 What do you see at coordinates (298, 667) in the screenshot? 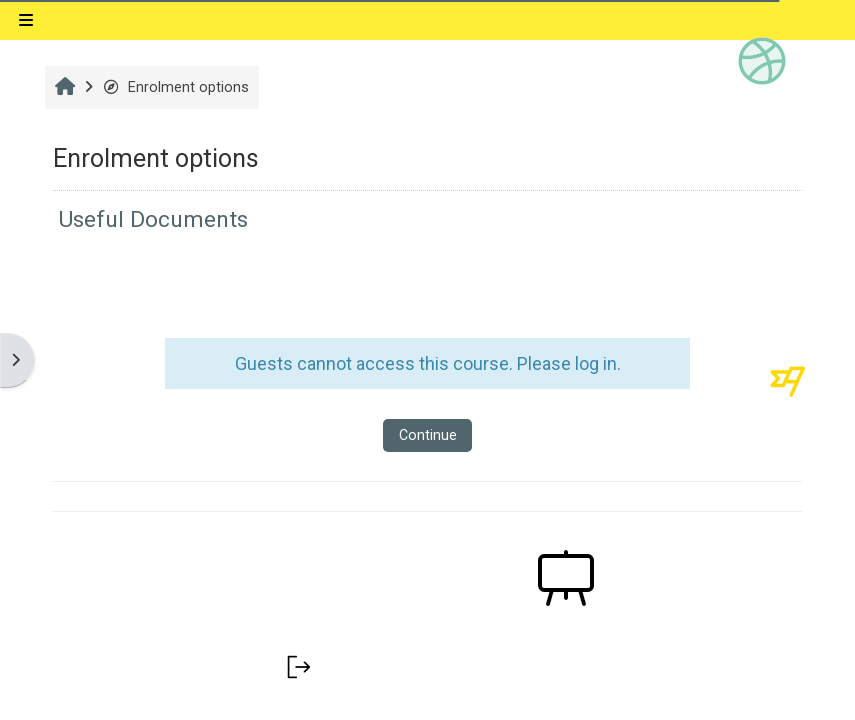
I see `sign out of your account` at bounding box center [298, 667].